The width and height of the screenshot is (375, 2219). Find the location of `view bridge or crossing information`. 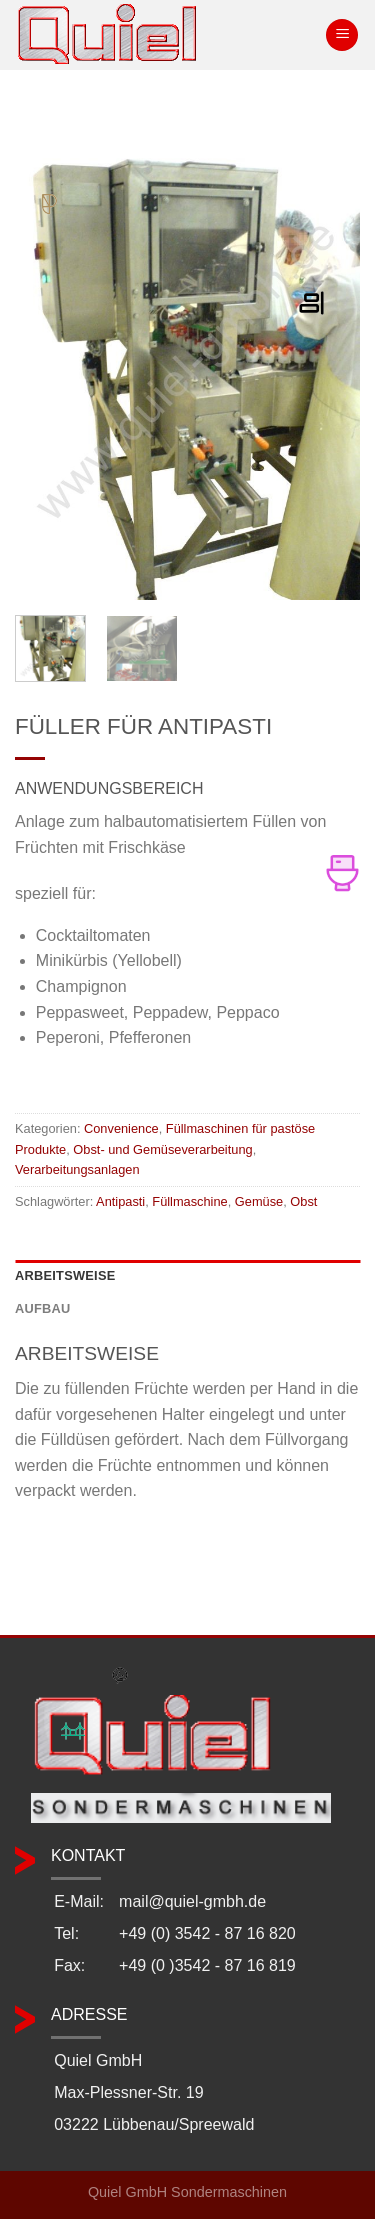

view bridge or crossing information is located at coordinates (73, 1731).